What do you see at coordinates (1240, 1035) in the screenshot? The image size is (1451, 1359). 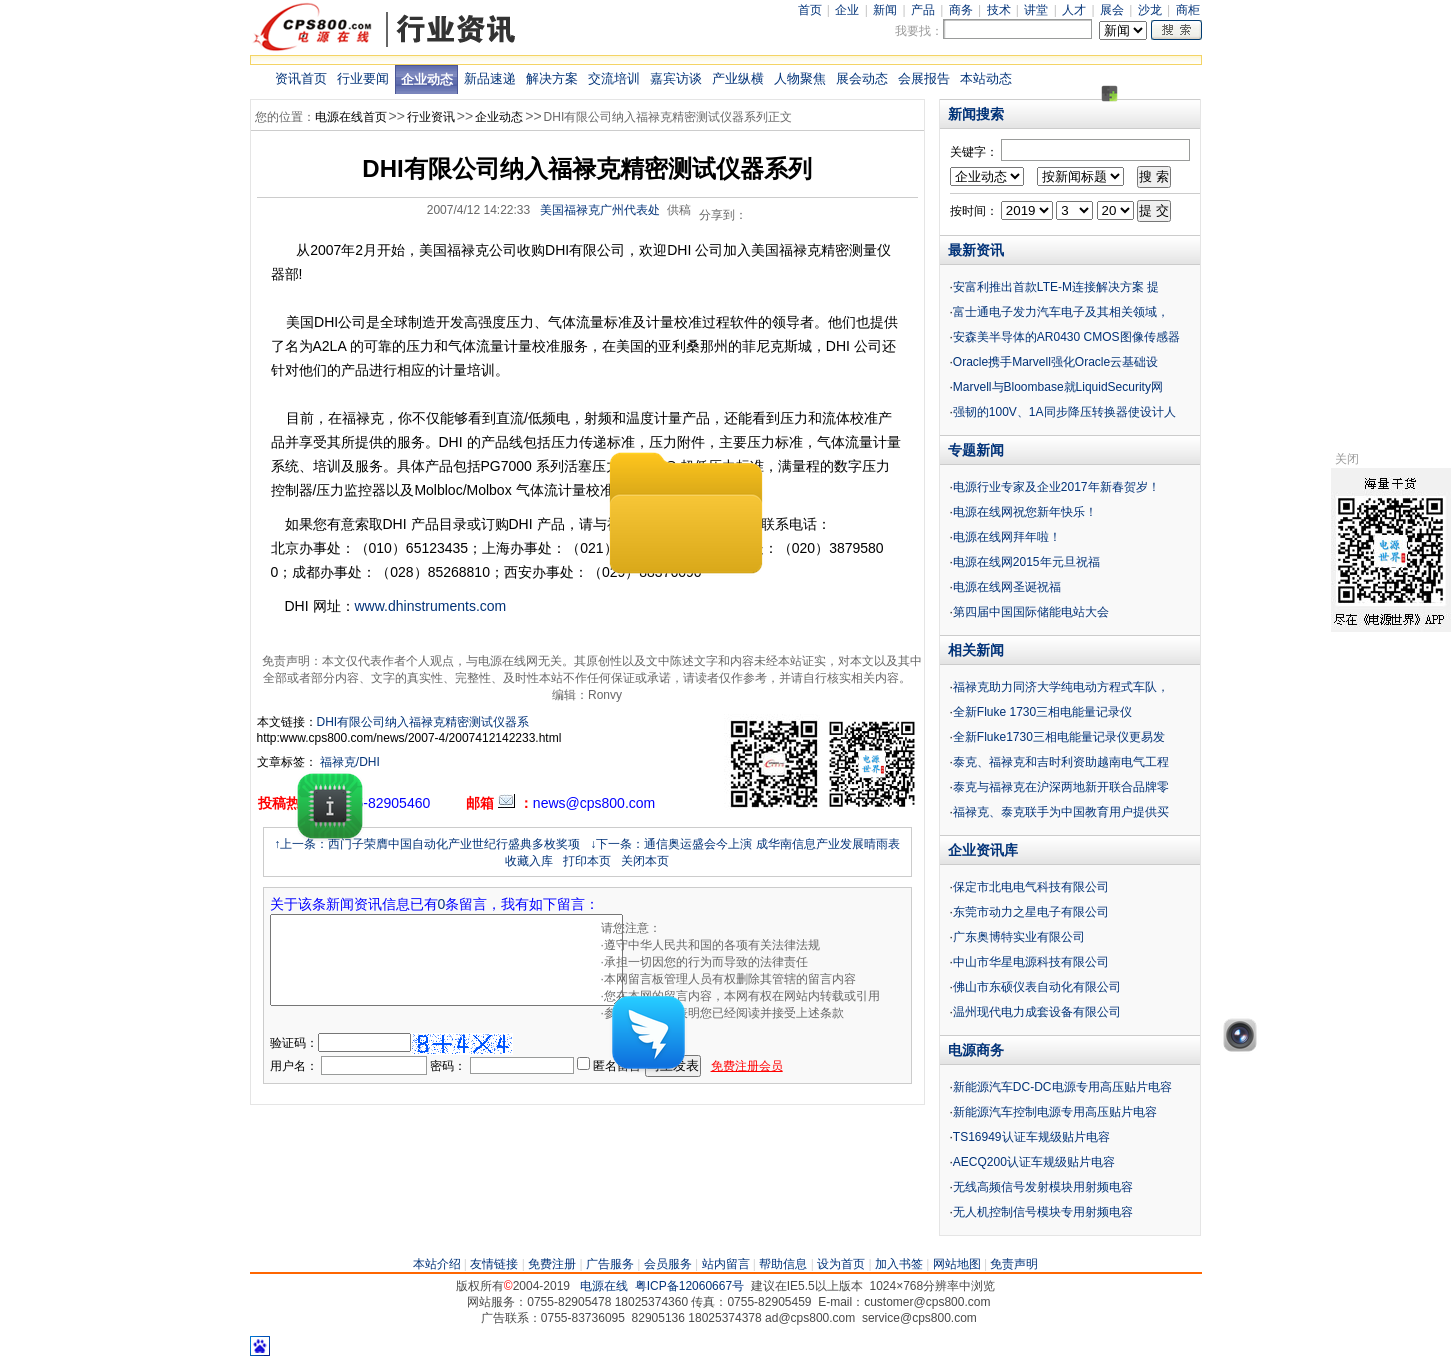 I see `open the camera app` at bounding box center [1240, 1035].